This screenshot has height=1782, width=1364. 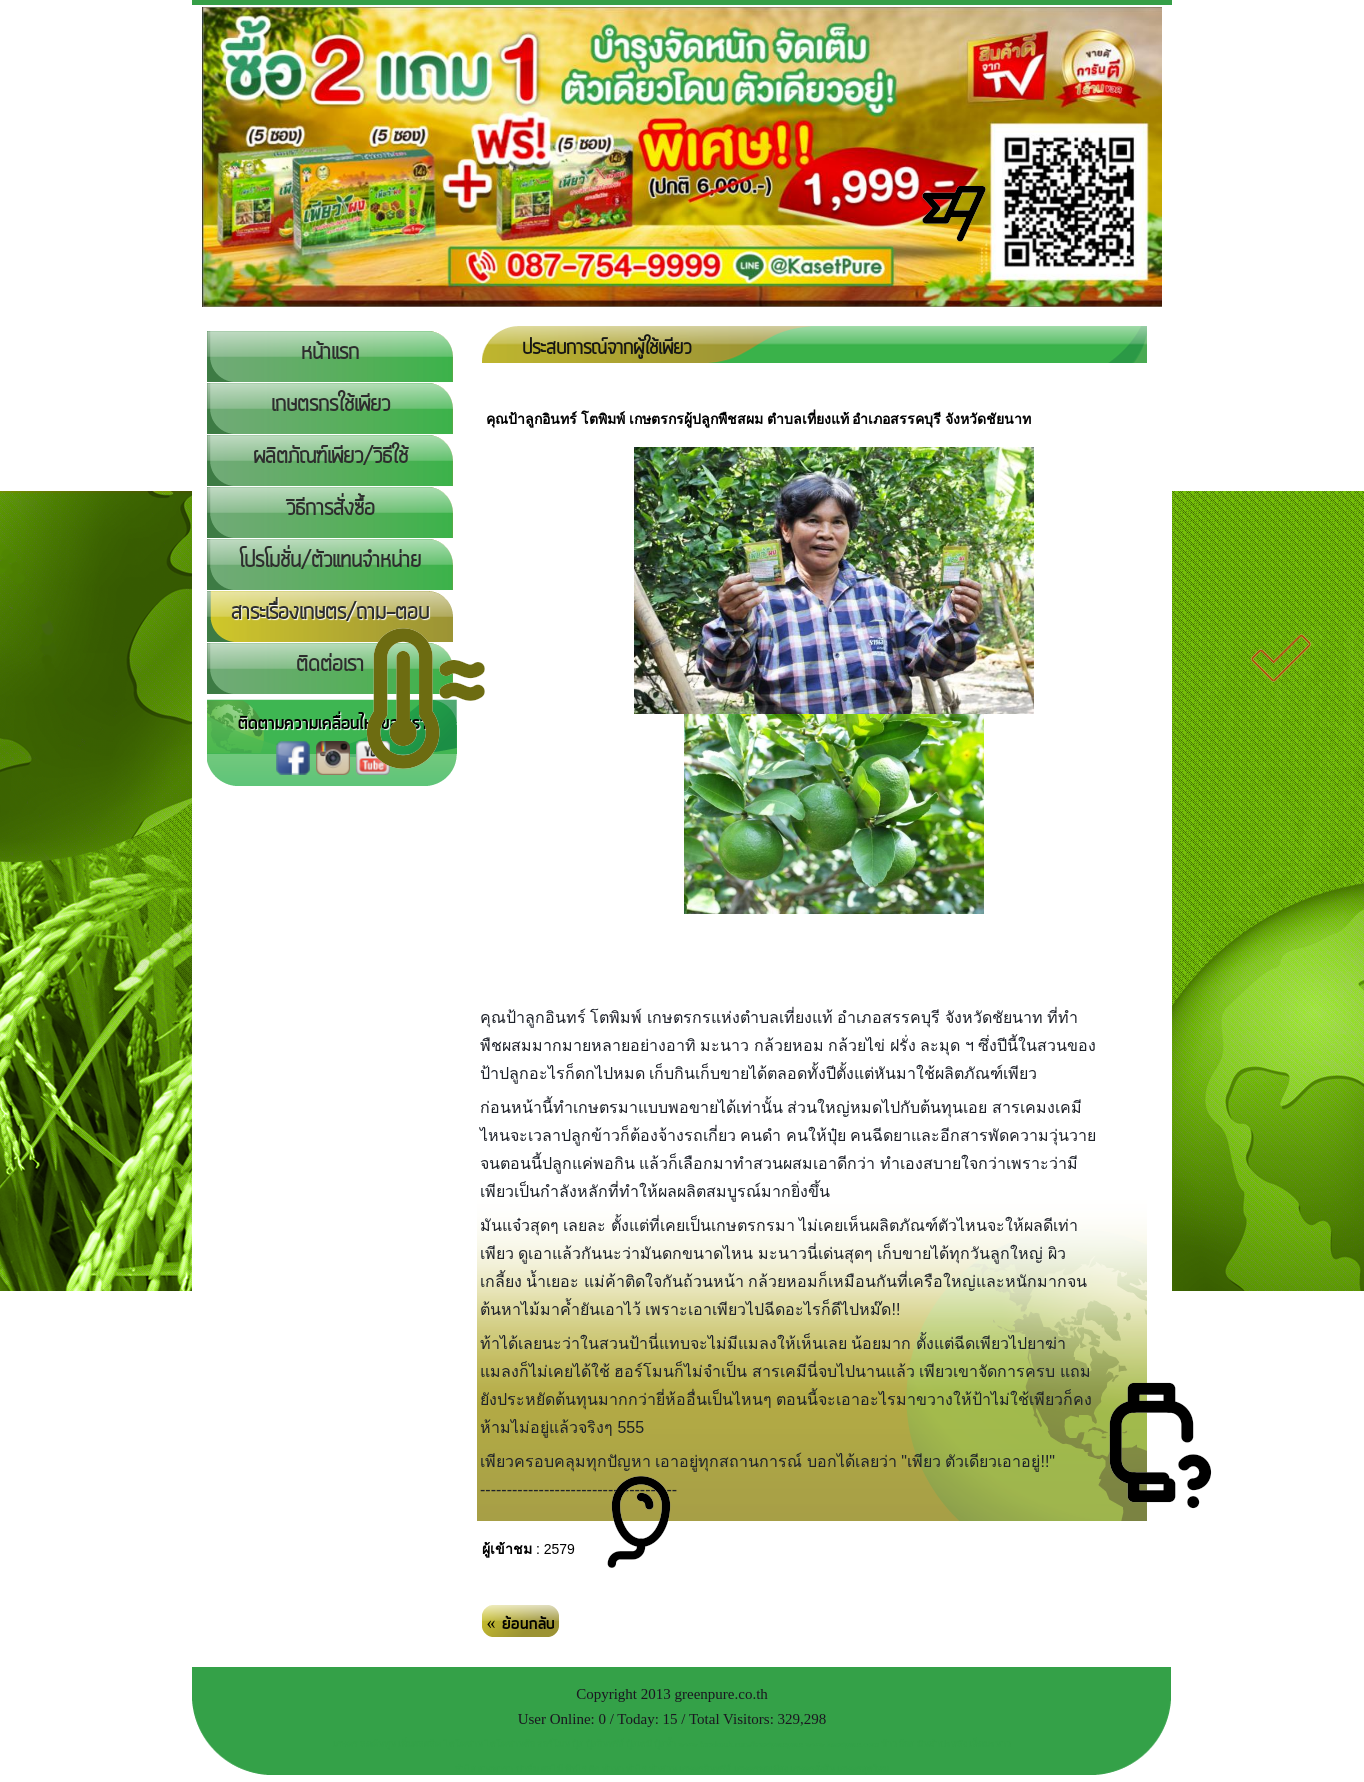 What do you see at coordinates (1280, 657) in the screenshot?
I see `confirm or submit an action` at bounding box center [1280, 657].